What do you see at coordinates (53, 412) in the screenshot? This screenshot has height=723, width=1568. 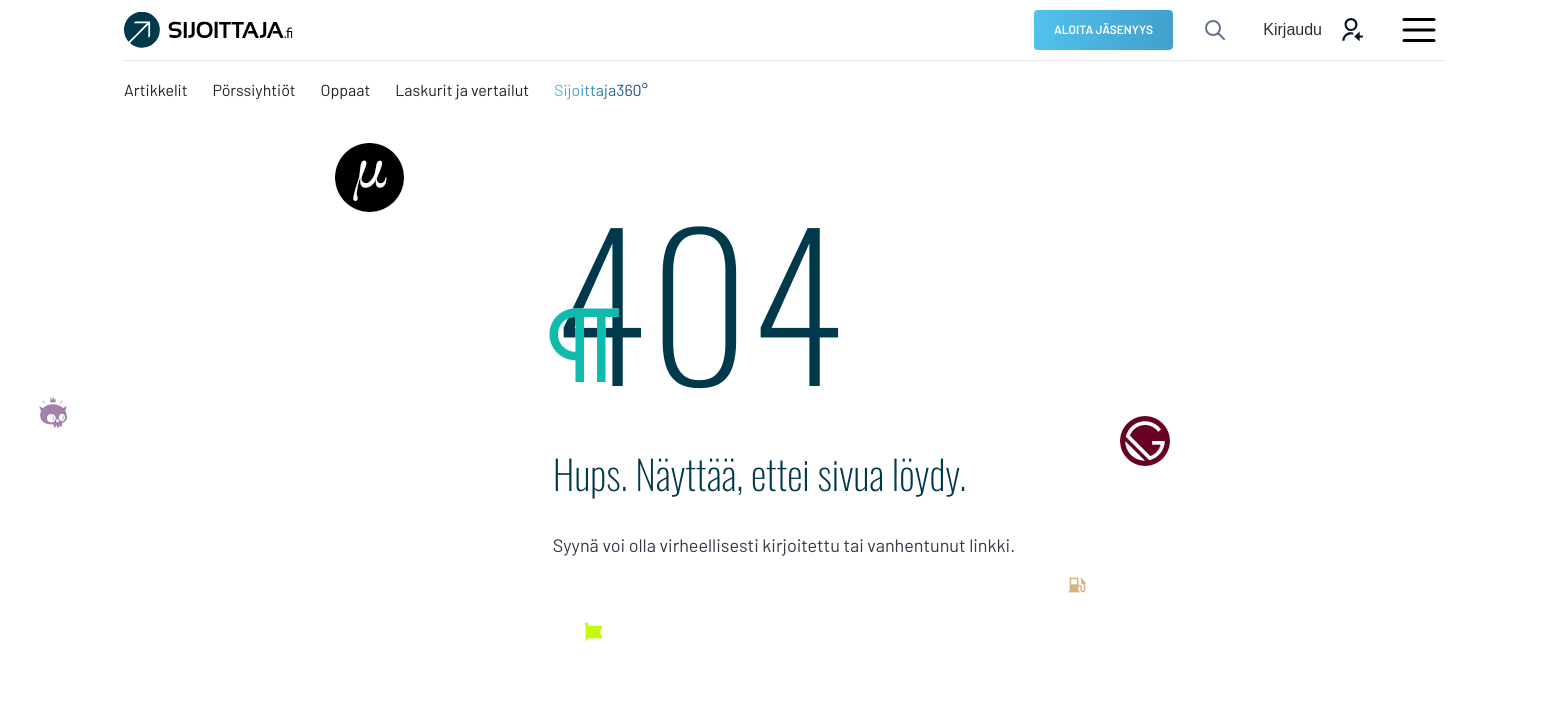 I see `skeleton ui framework logo` at bounding box center [53, 412].